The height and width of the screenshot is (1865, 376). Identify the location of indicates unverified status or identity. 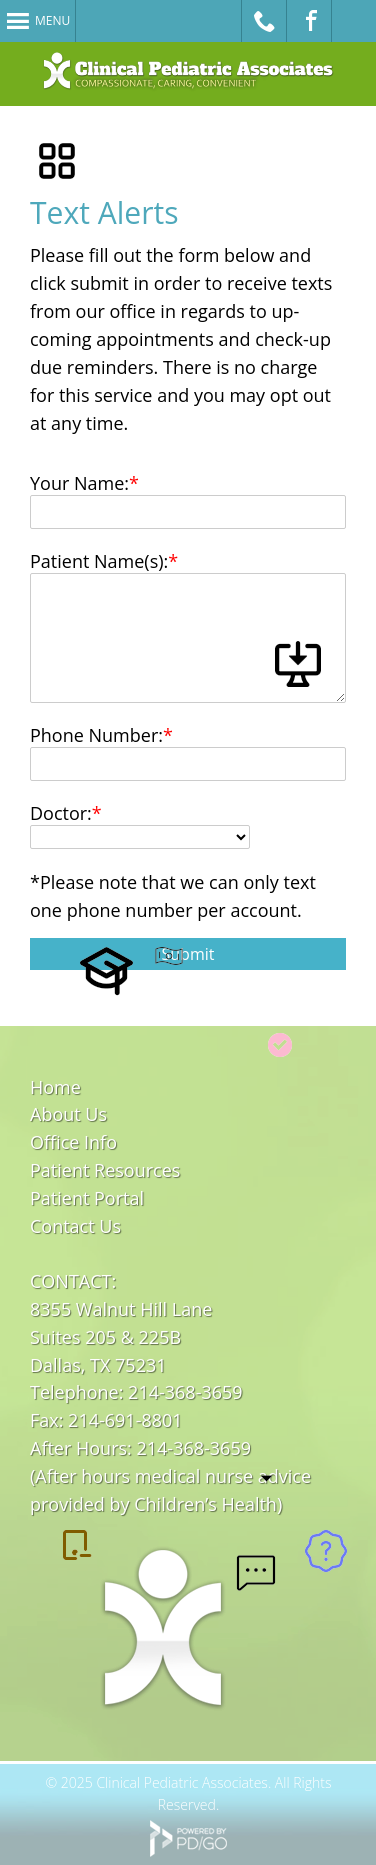
(326, 1551).